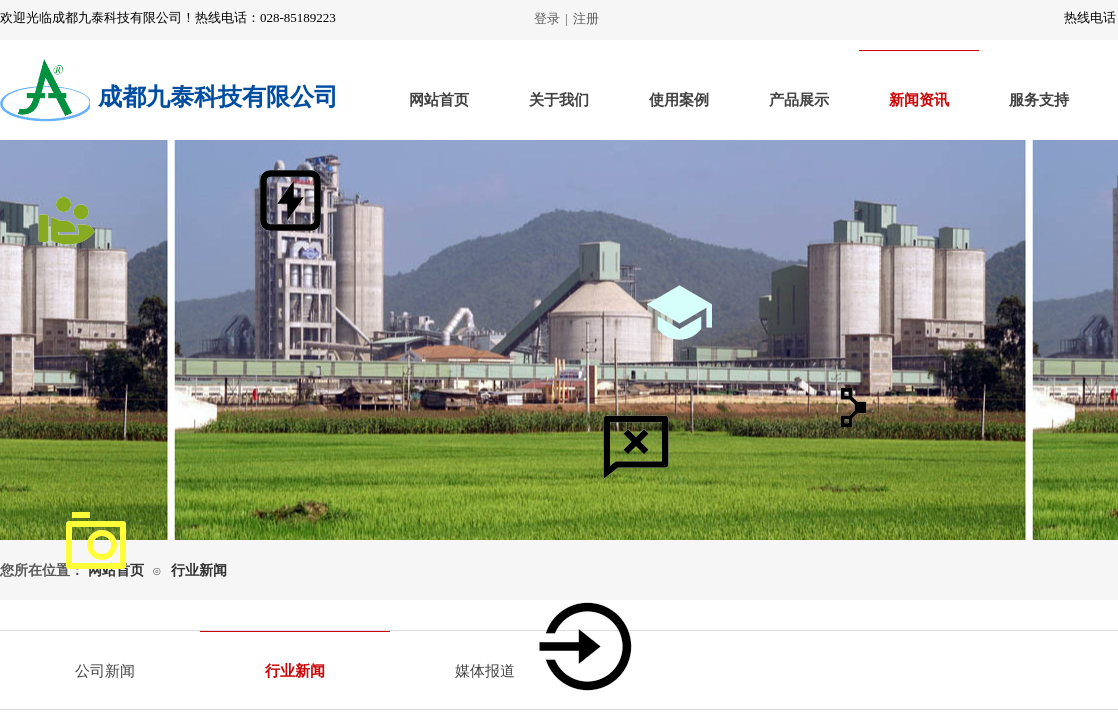 The height and width of the screenshot is (720, 1118). What do you see at coordinates (587, 646) in the screenshot?
I see `log in to your account` at bounding box center [587, 646].